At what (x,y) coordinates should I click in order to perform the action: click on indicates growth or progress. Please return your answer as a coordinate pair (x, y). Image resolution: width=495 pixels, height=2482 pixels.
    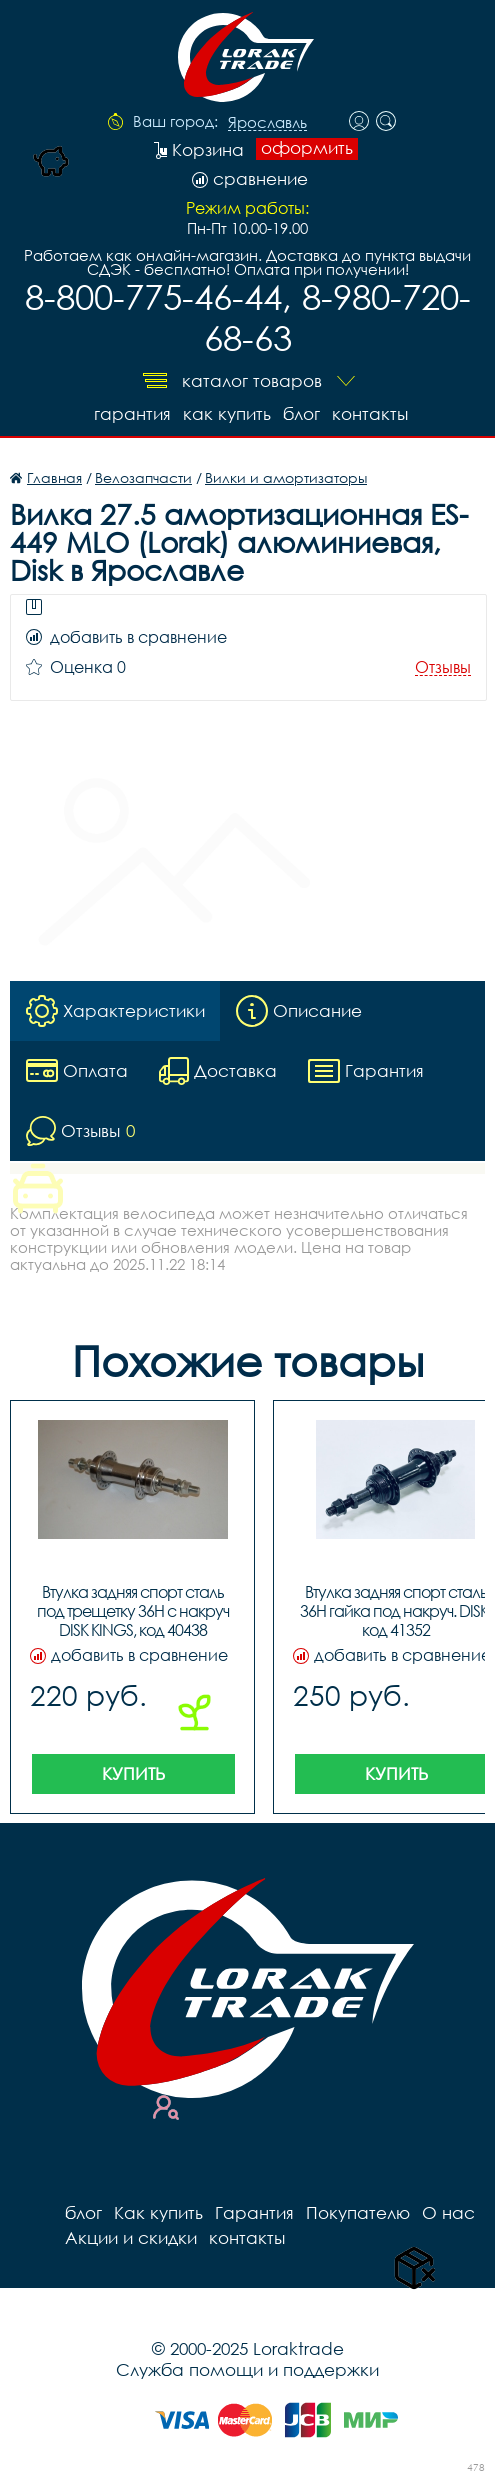
    Looking at the image, I should click on (194, 1712).